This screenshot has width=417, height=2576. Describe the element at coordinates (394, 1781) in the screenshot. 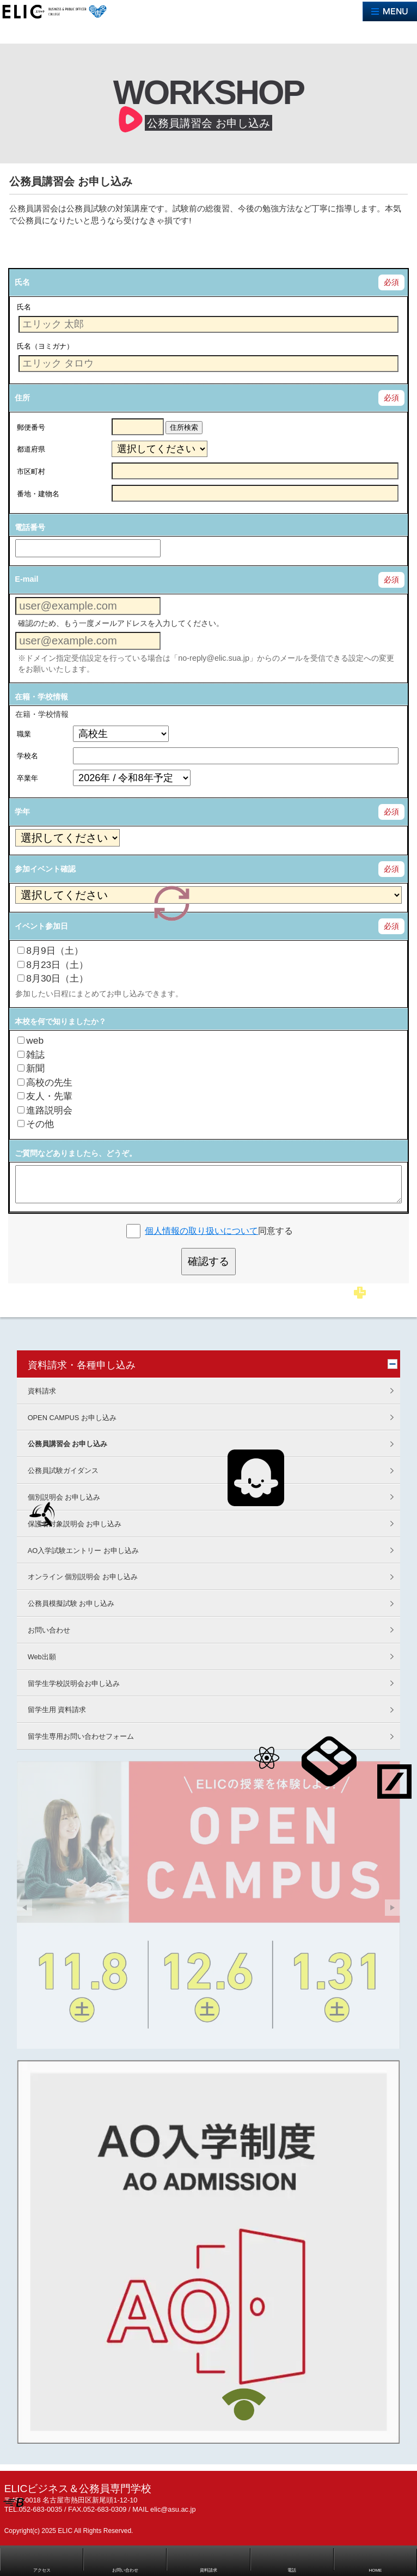

I see `access Deutsche Bank banking services` at that location.